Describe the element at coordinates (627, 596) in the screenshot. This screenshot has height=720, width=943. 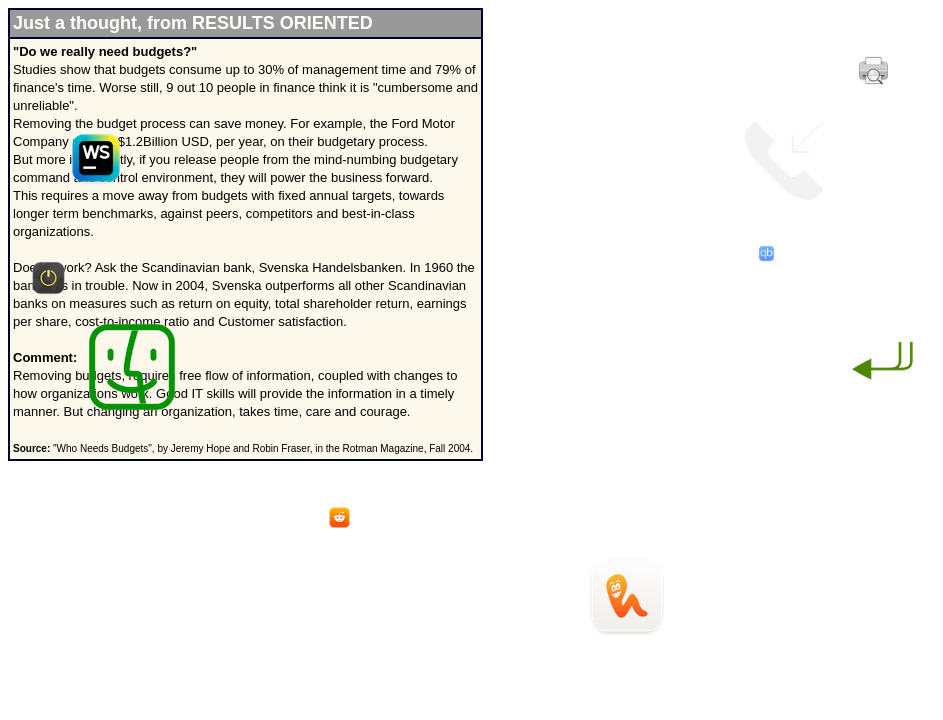
I see `launch gnome nibbles snake game` at that location.